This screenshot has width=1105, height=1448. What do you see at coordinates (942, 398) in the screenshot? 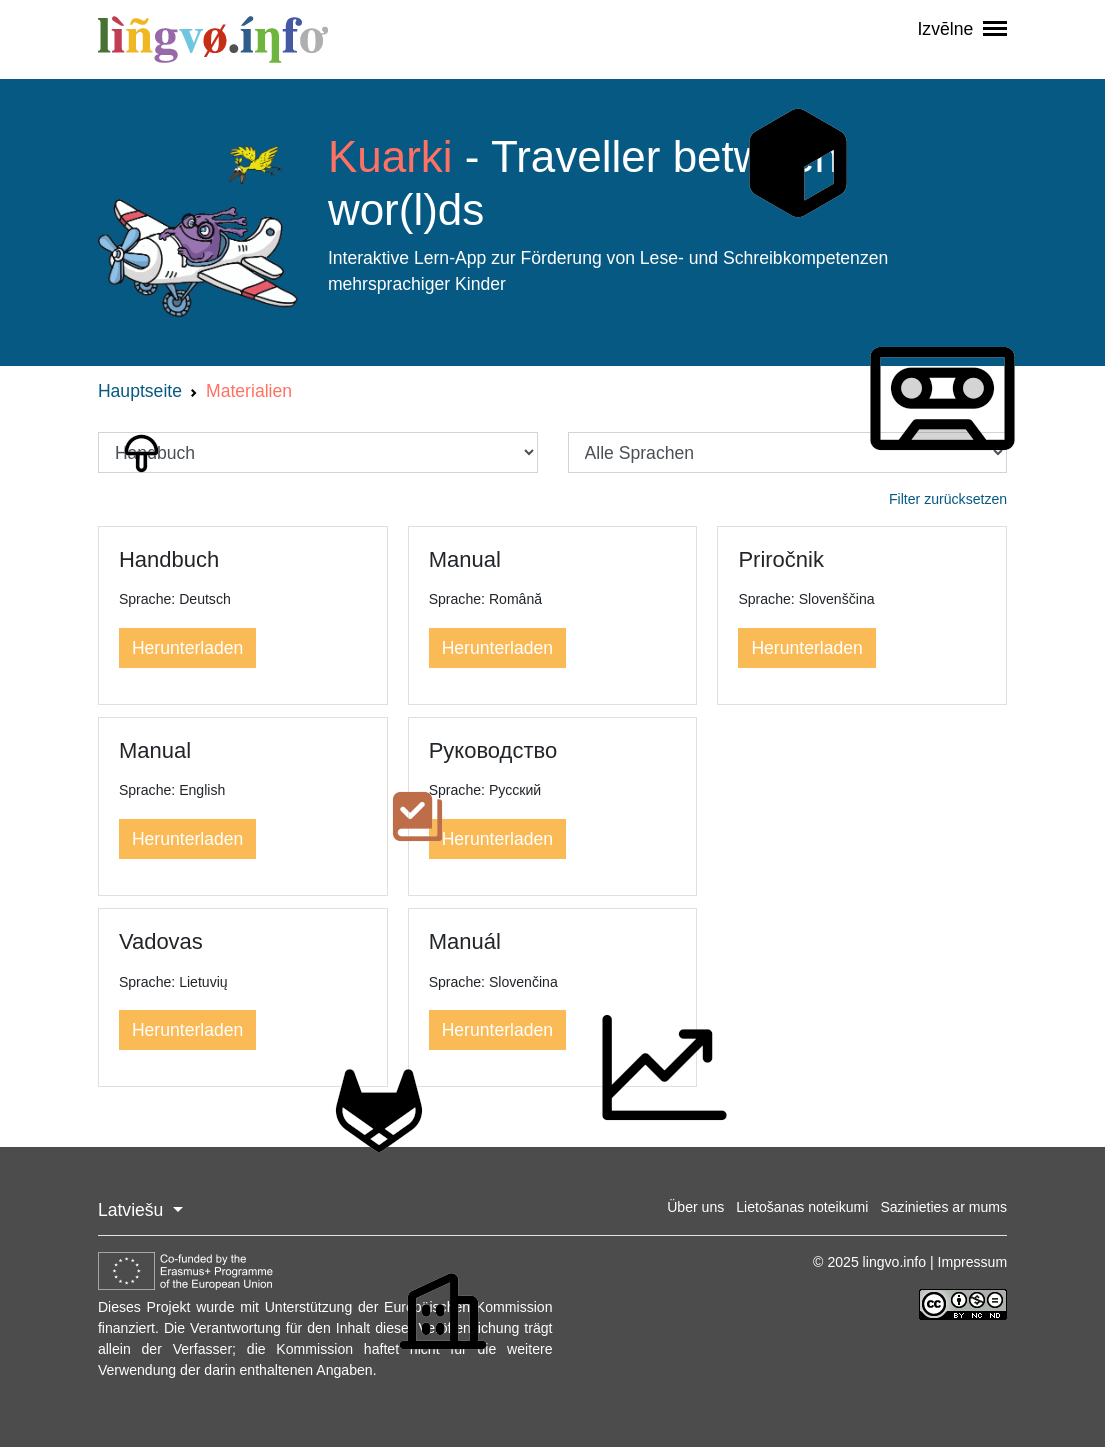
I see `access audio recordings or voice memos` at bounding box center [942, 398].